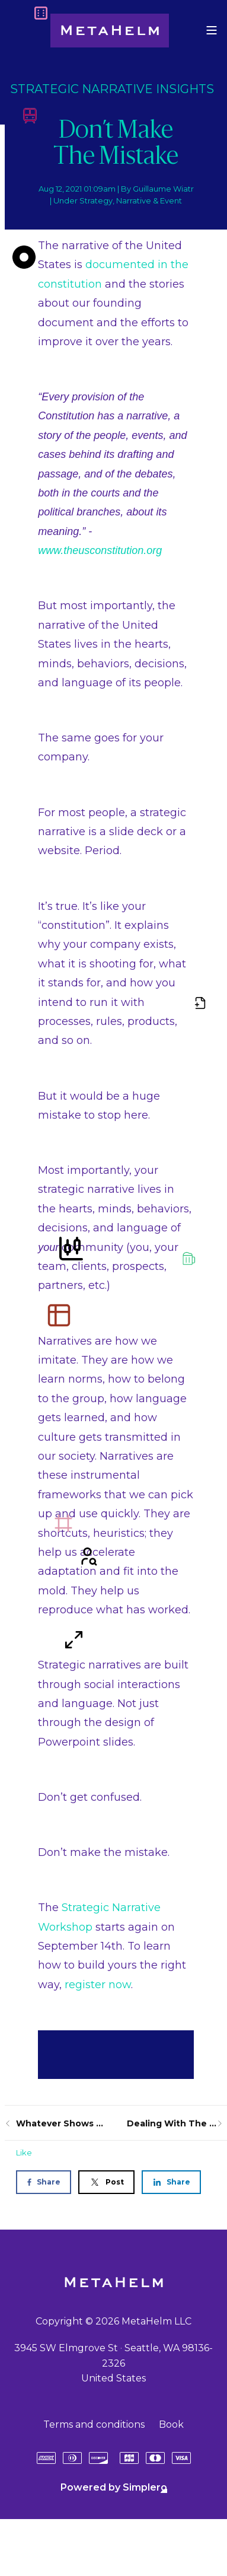 This screenshot has height=2576, width=227. Describe the element at coordinates (200, 1003) in the screenshot. I see `create a new file` at that location.